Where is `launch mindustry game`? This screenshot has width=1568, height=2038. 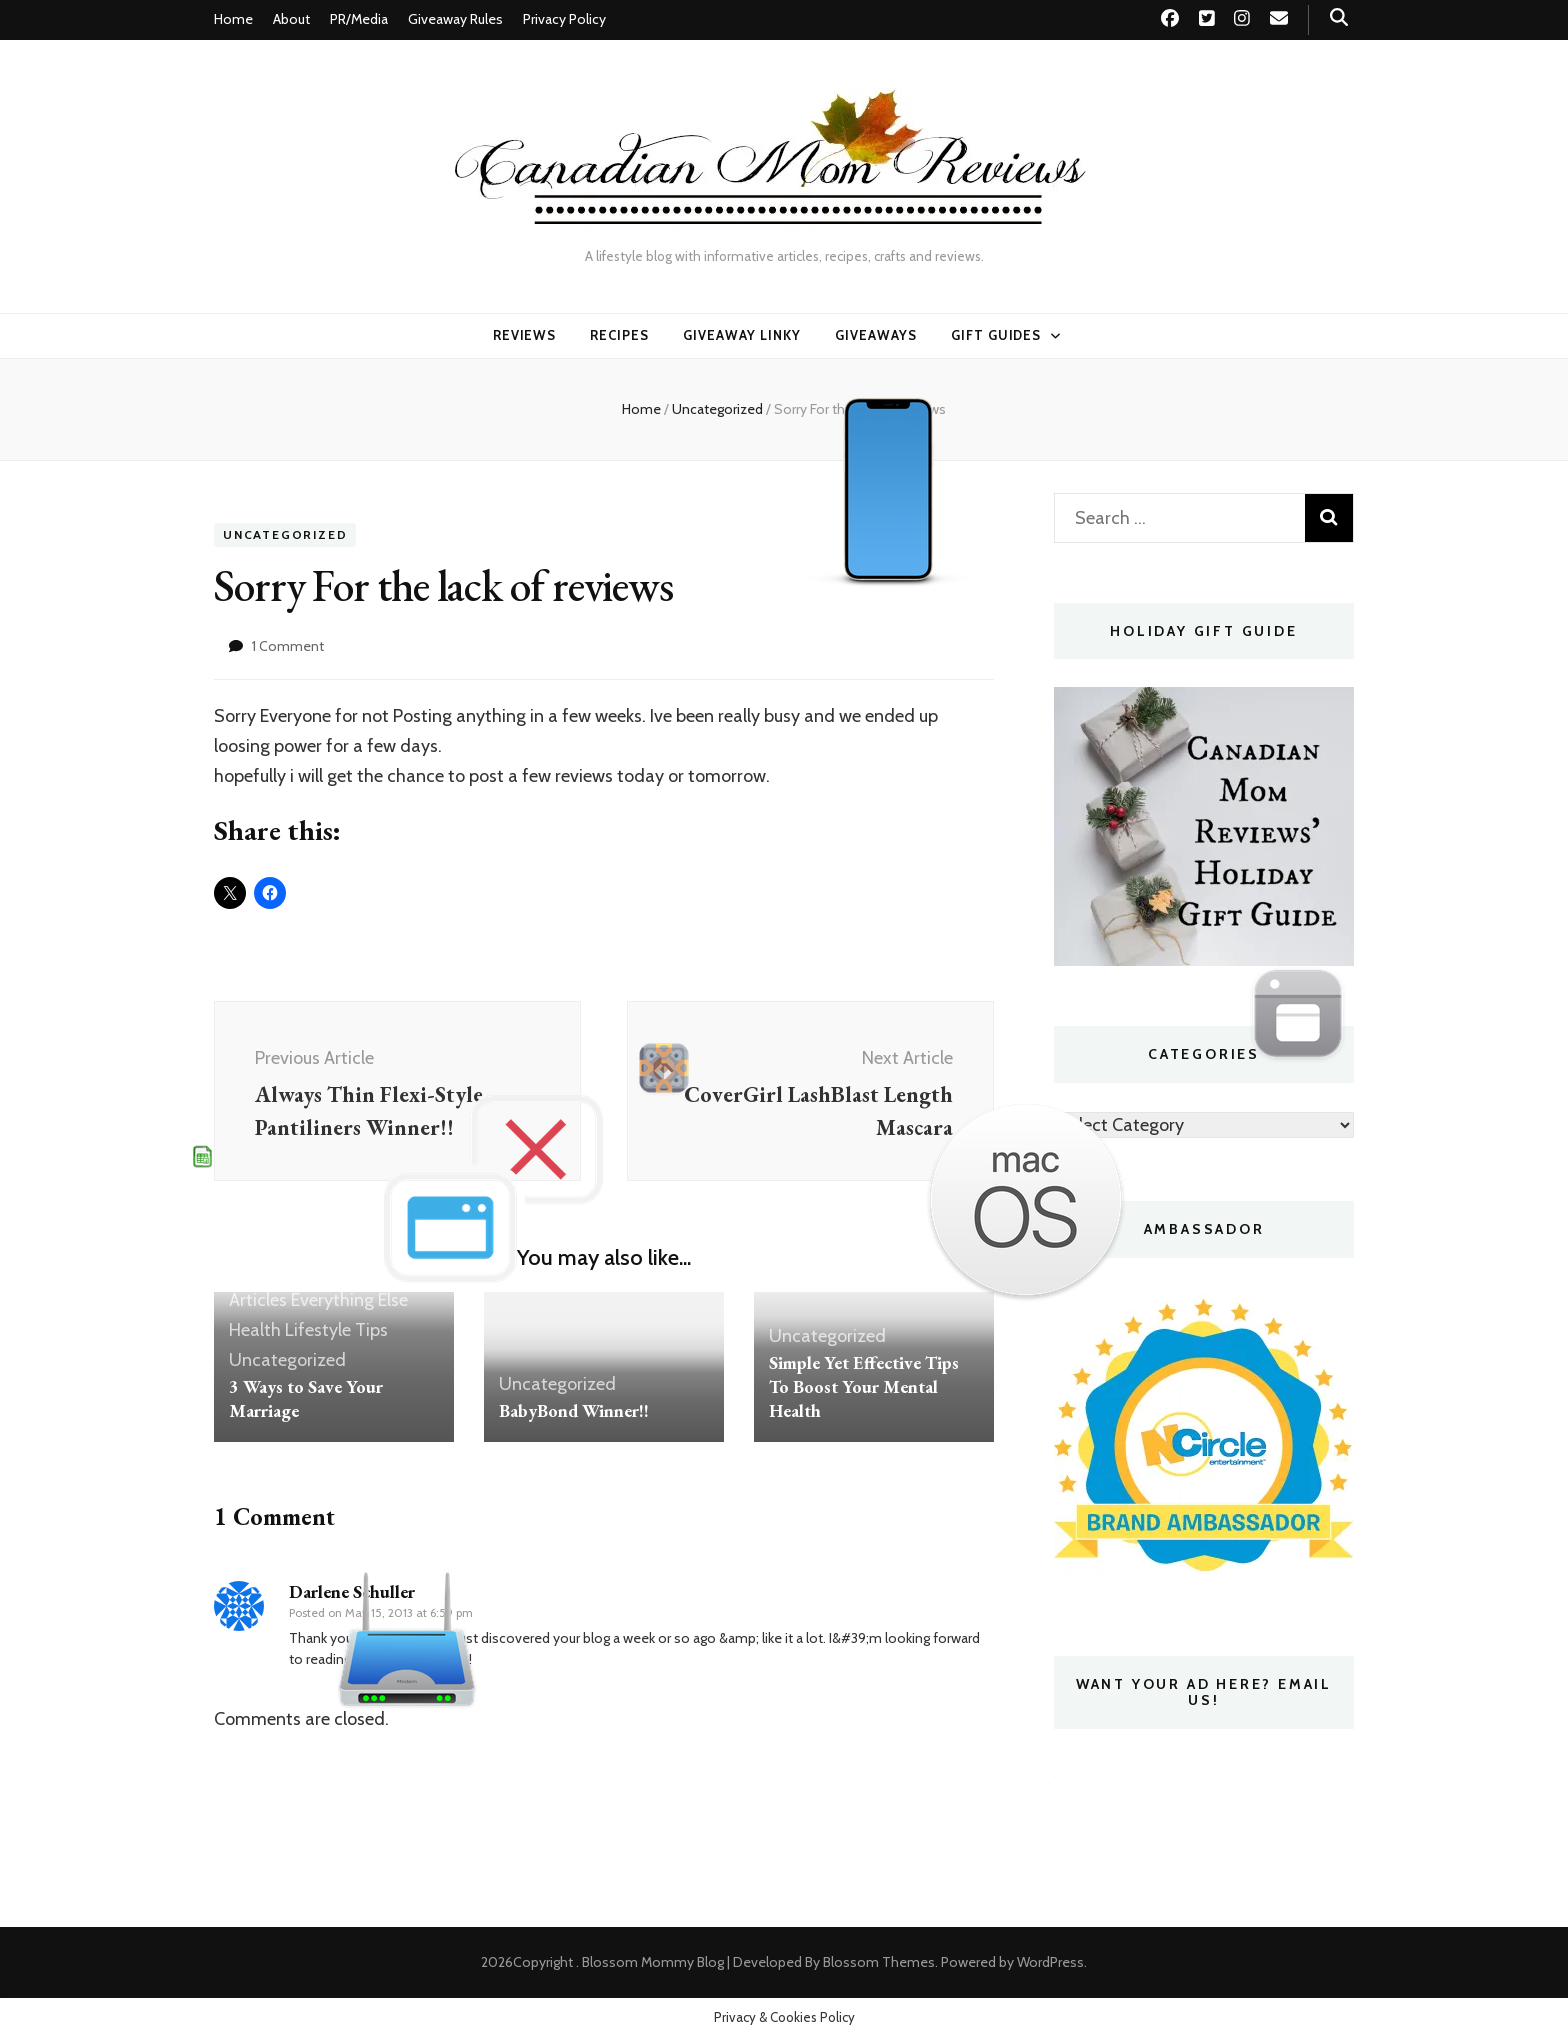 launch mindustry game is located at coordinates (664, 1068).